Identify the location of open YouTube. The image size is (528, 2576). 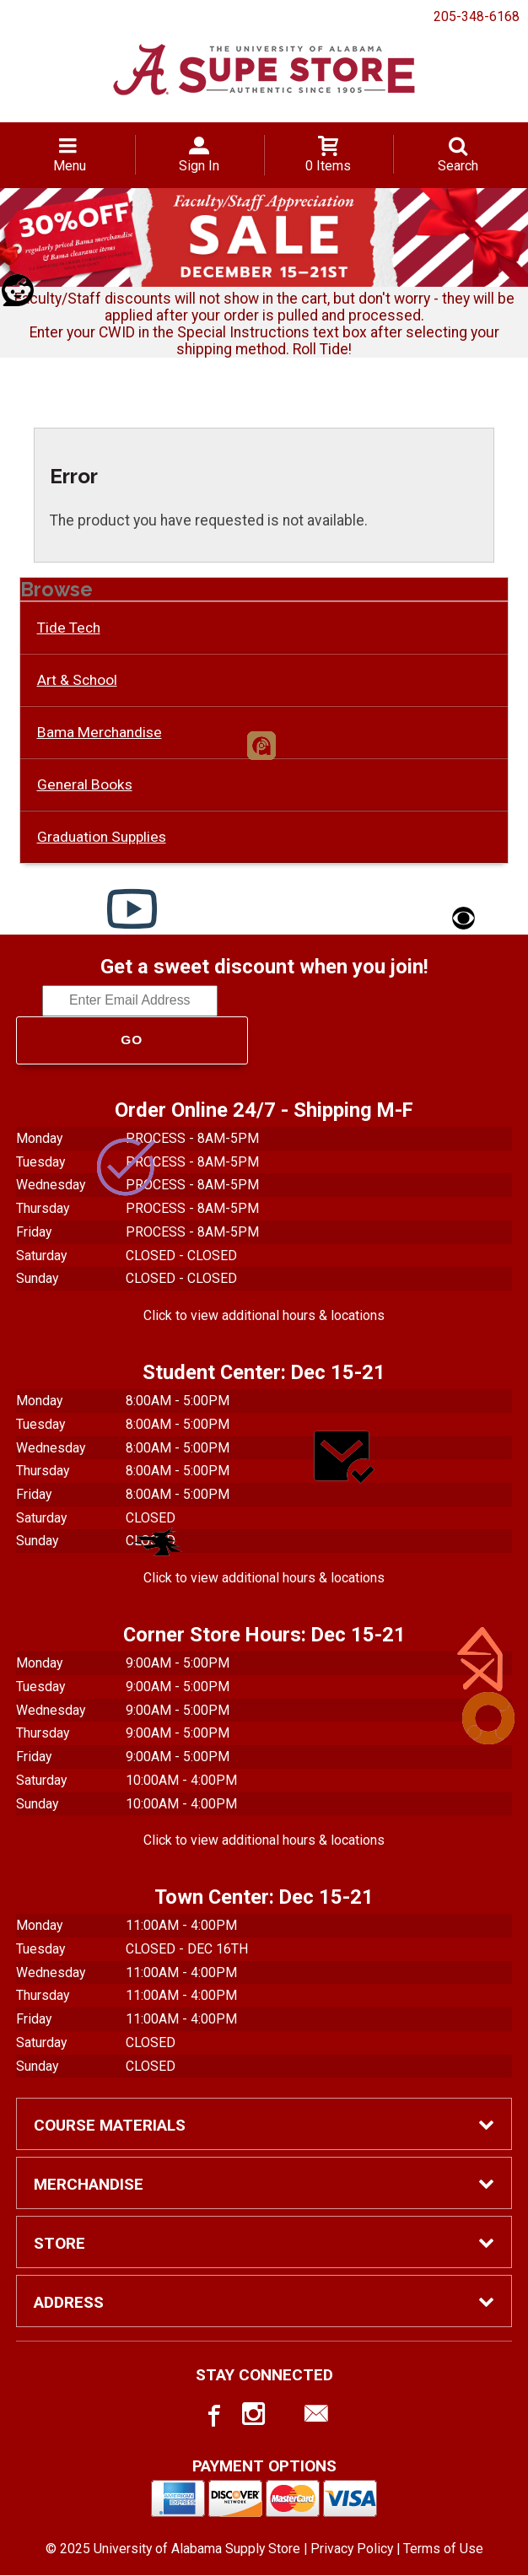
(132, 908).